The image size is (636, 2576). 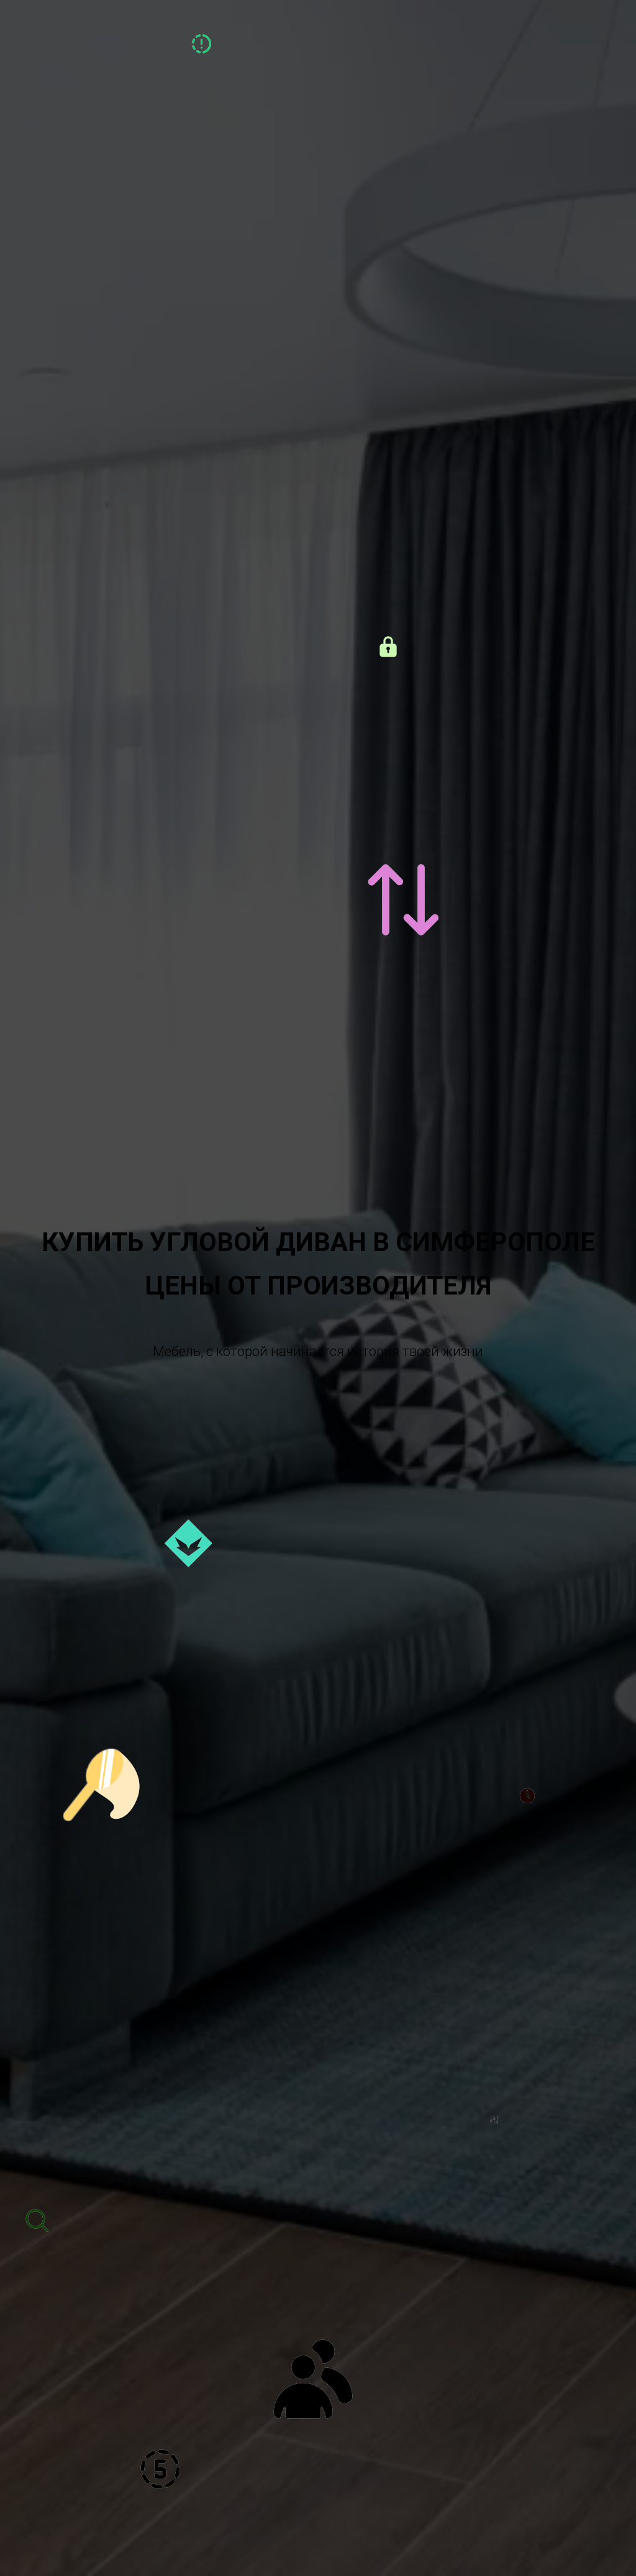 What do you see at coordinates (37, 2221) in the screenshot?
I see `search for messages, users, or content` at bounding box center [37, 2221].